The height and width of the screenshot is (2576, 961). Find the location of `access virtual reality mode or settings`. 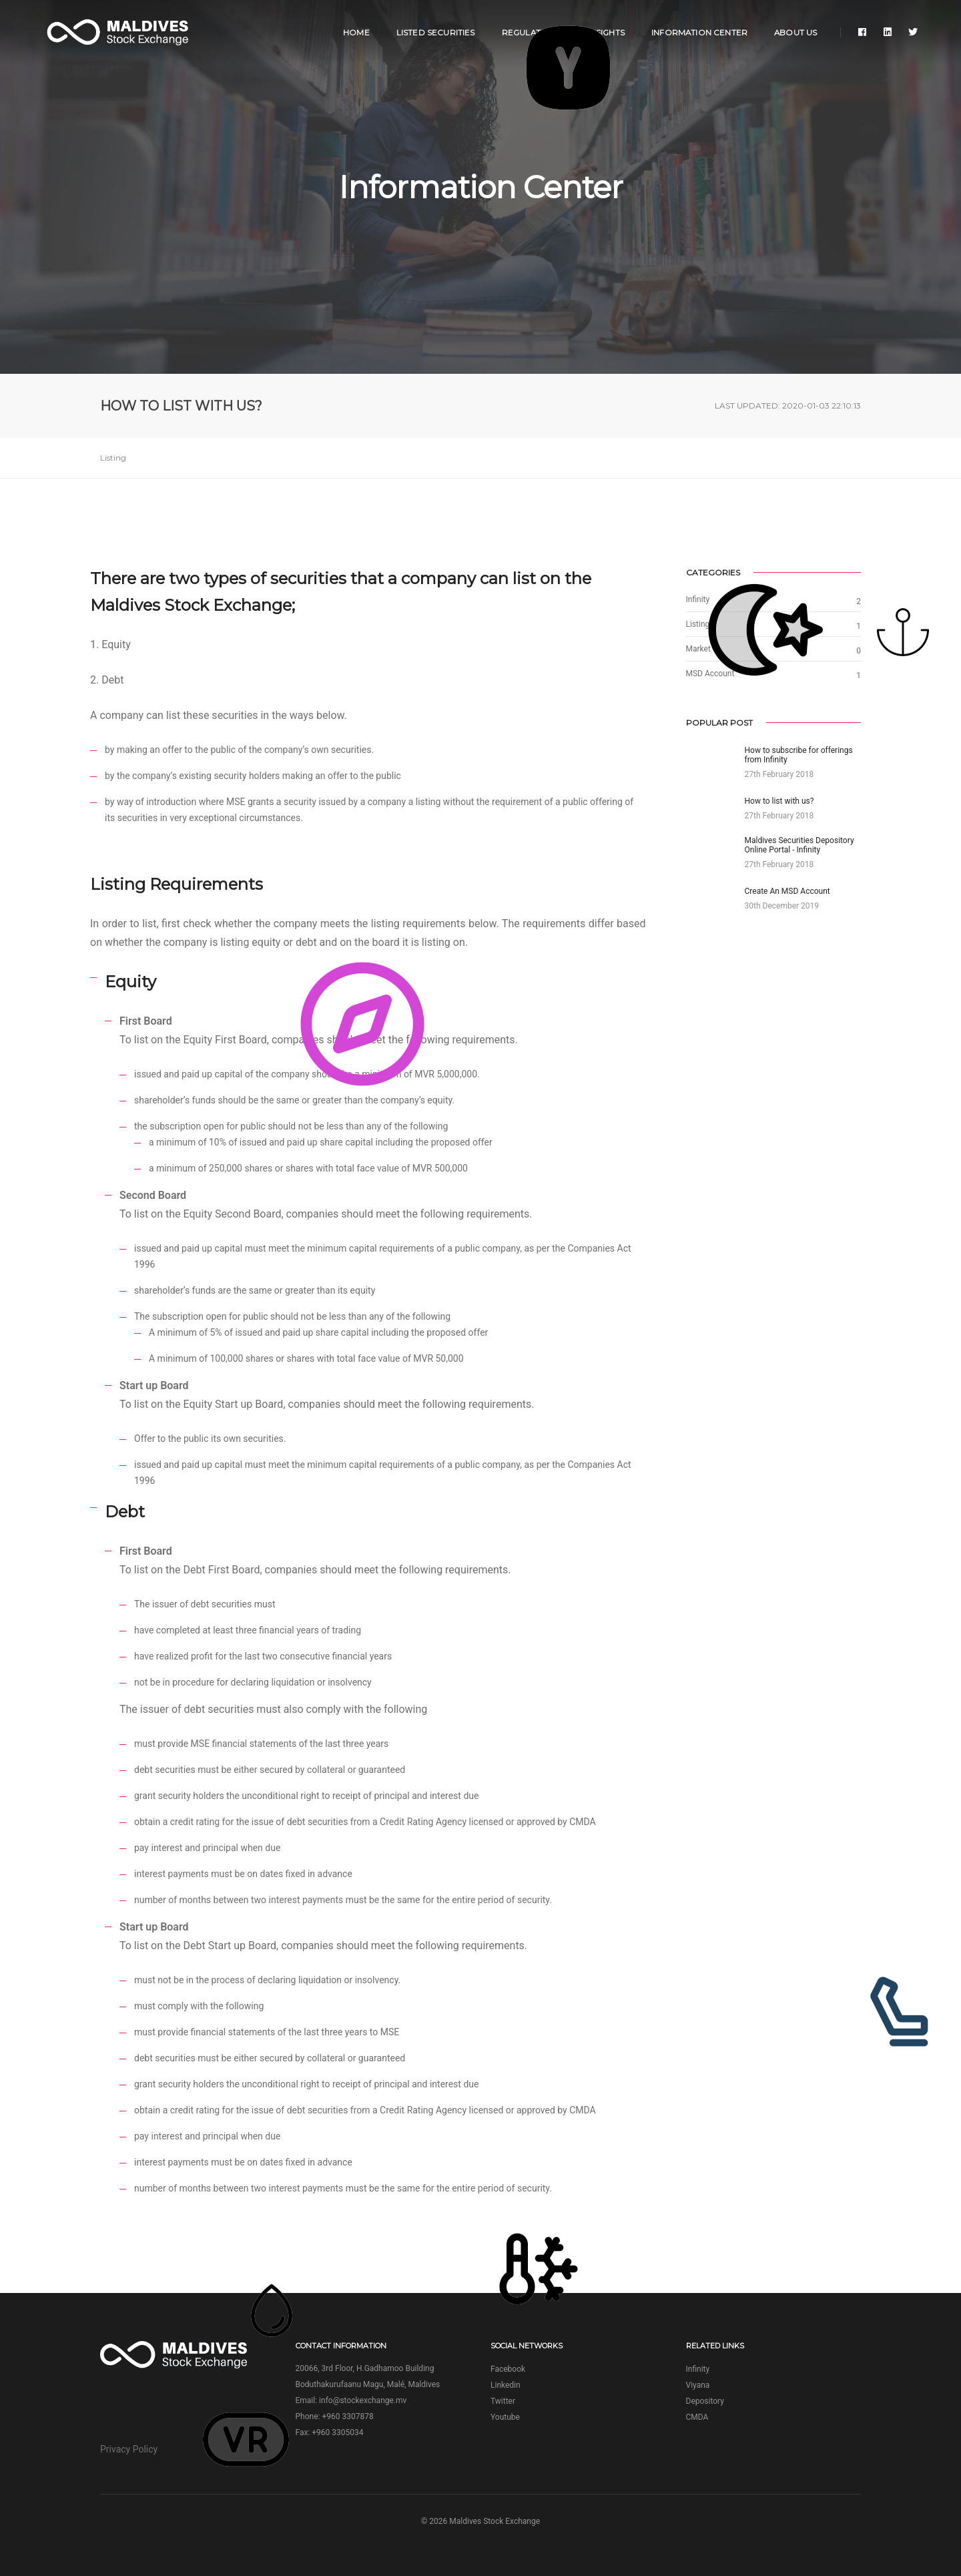

access virtual reality mode or settings is located at coordinates (246, 2439).